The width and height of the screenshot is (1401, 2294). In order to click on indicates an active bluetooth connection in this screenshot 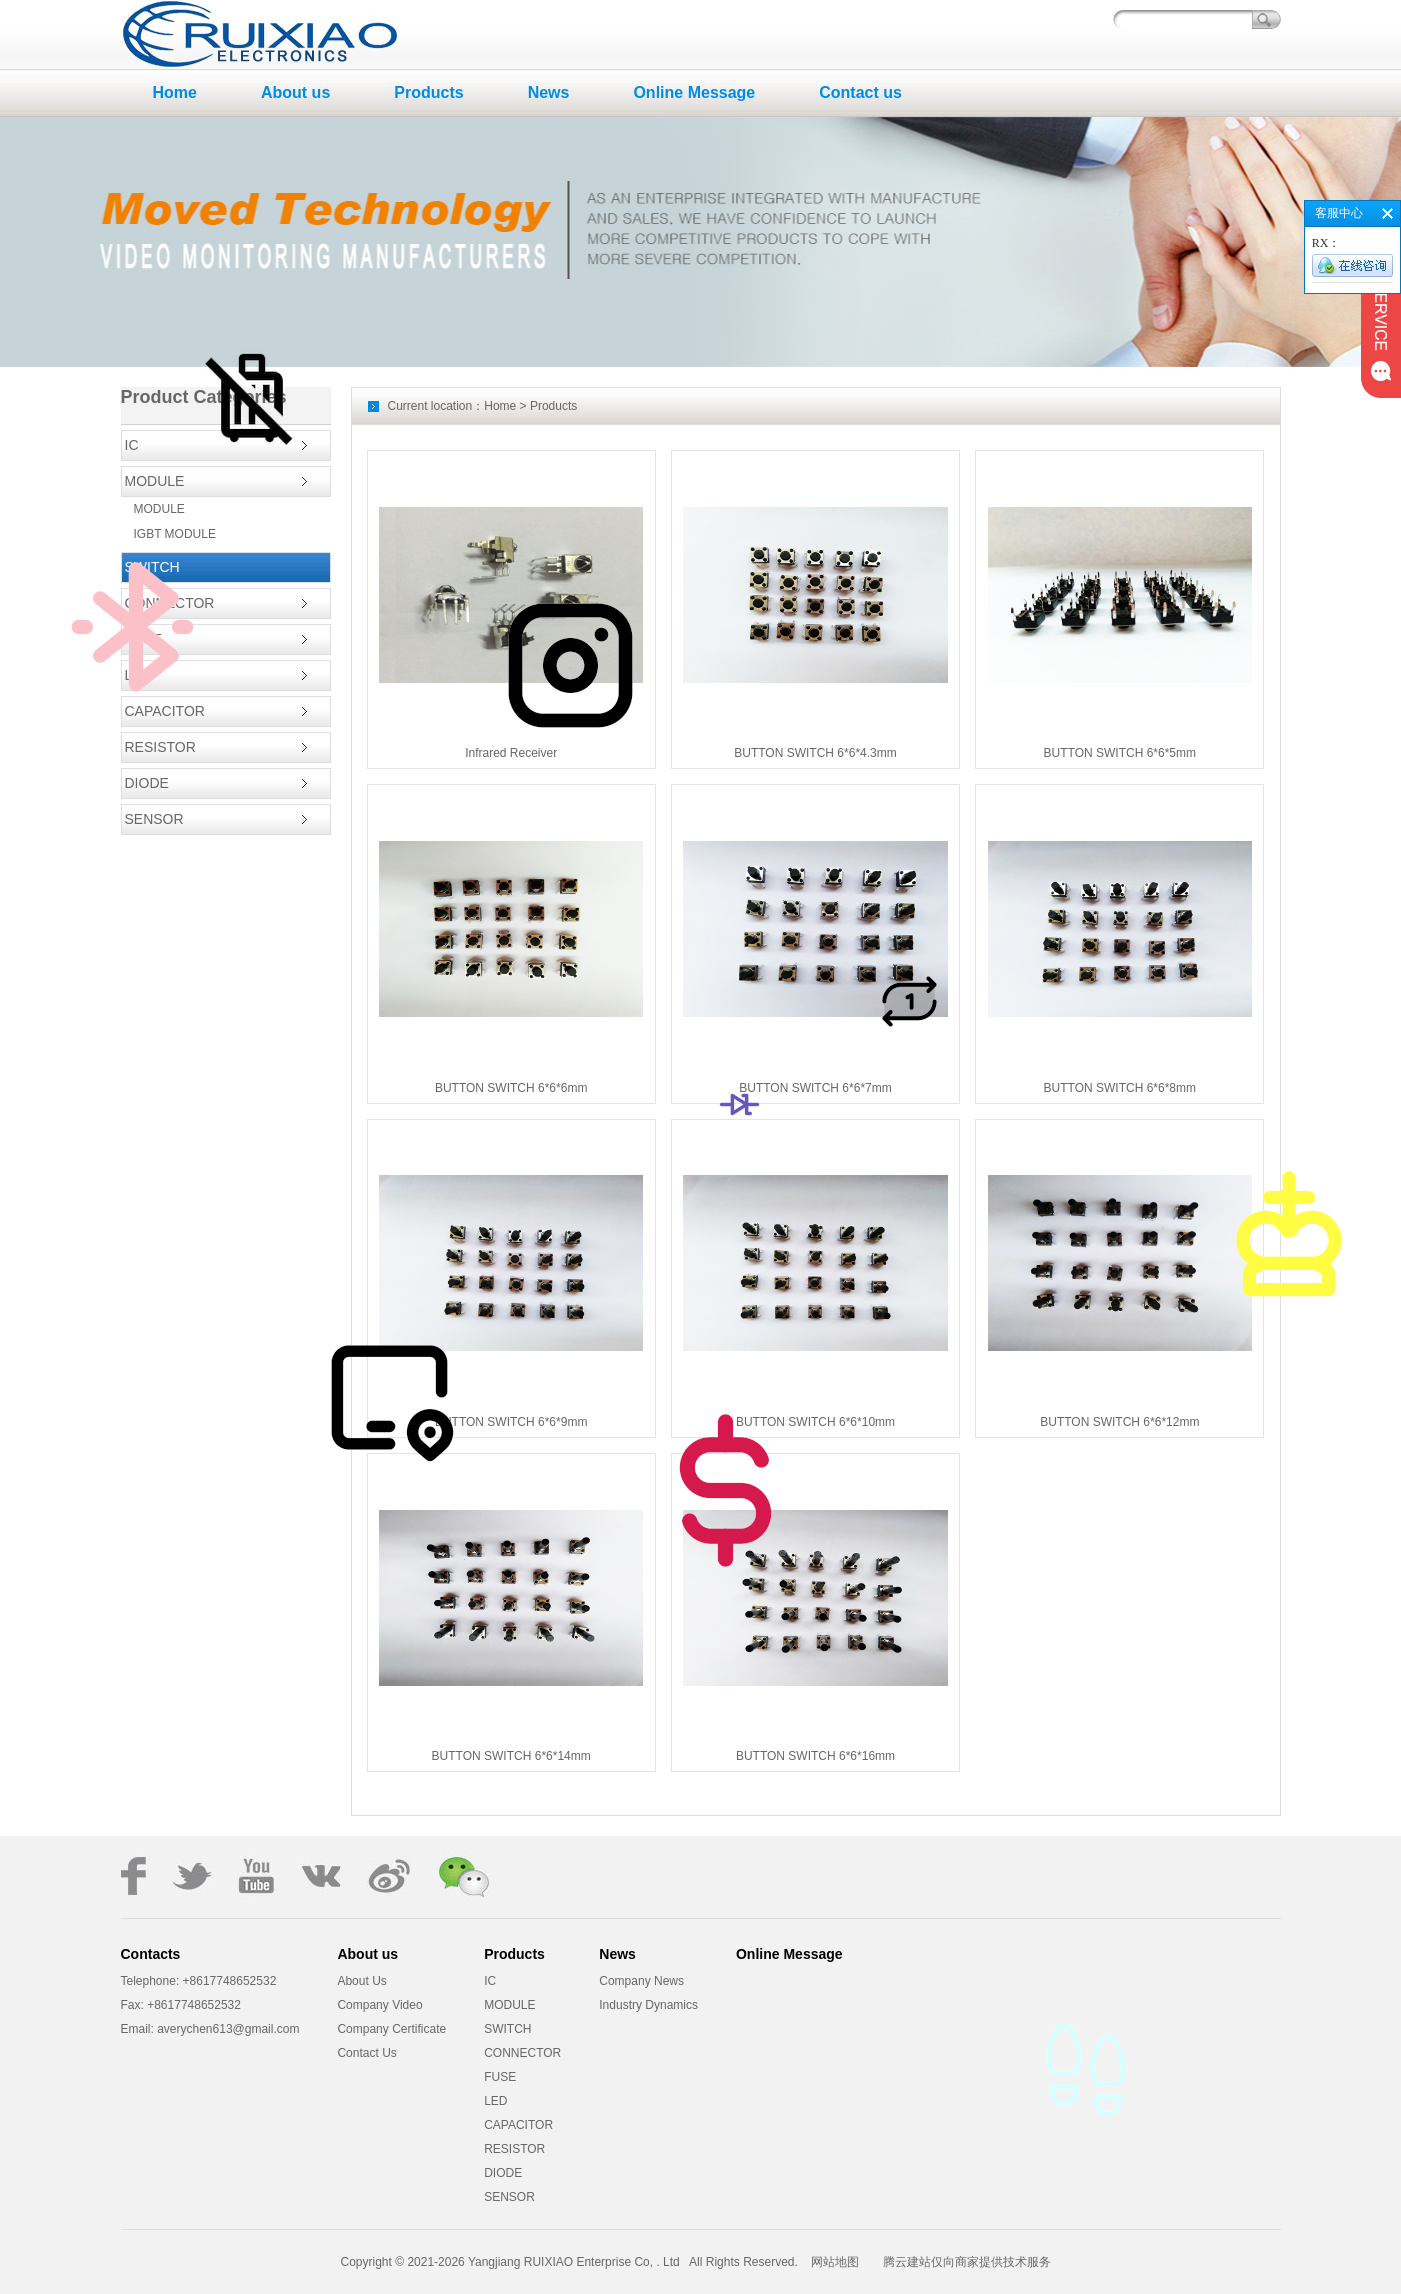, I will do `click(136, 627)`.